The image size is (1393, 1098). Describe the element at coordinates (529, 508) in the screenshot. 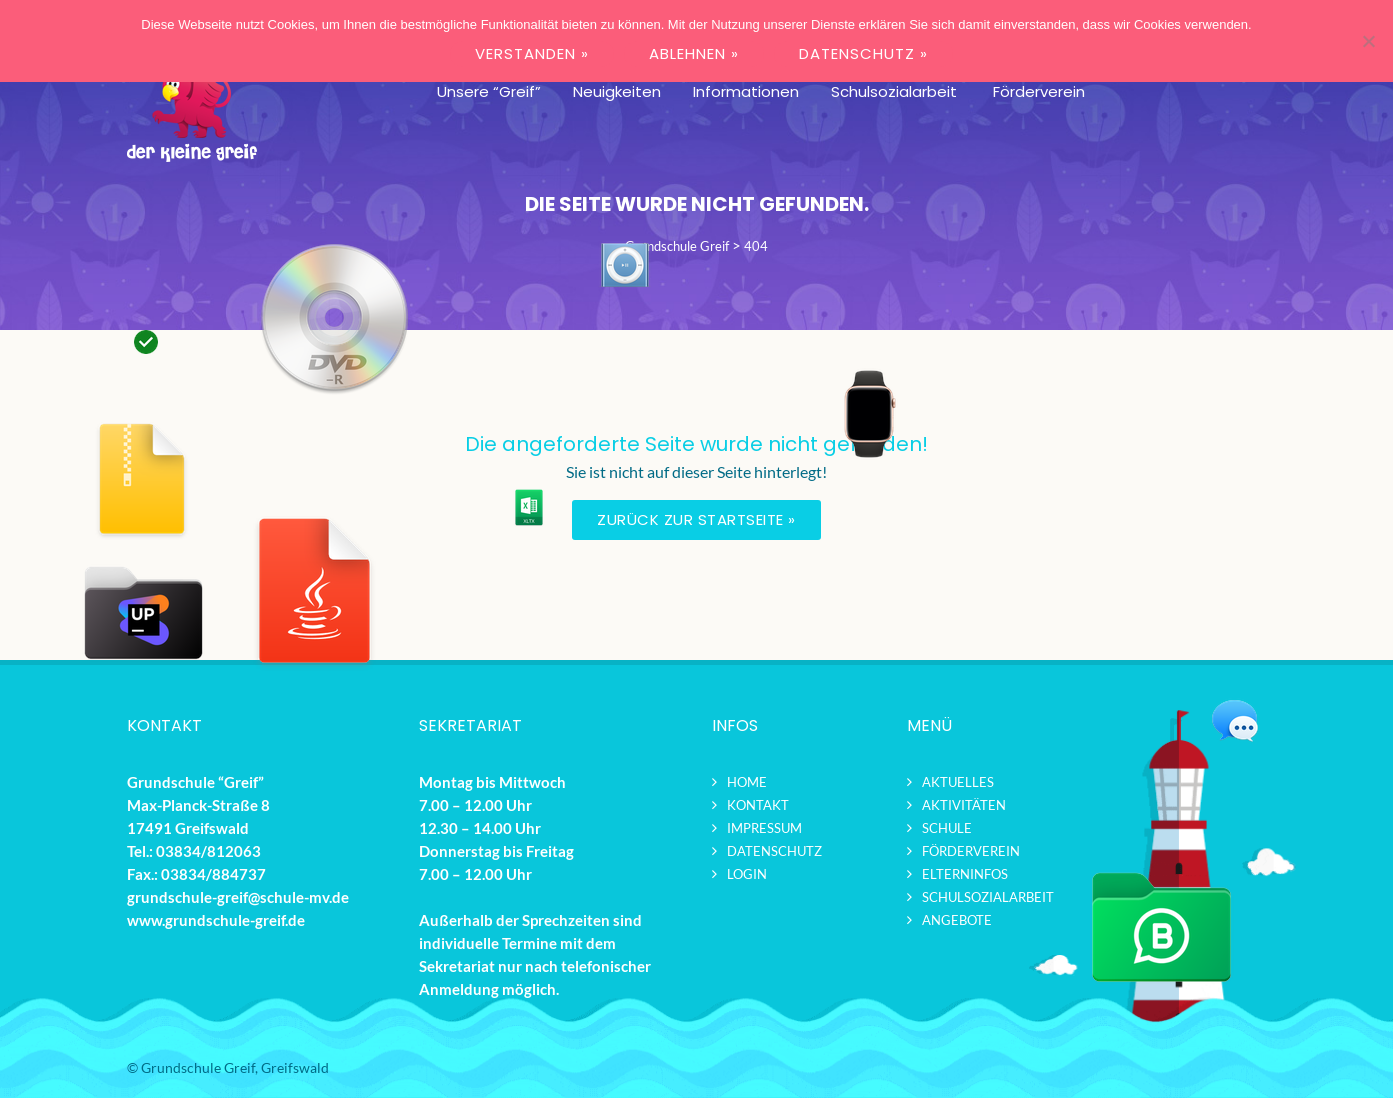

I see `excel spreadsheet template file` at that location.